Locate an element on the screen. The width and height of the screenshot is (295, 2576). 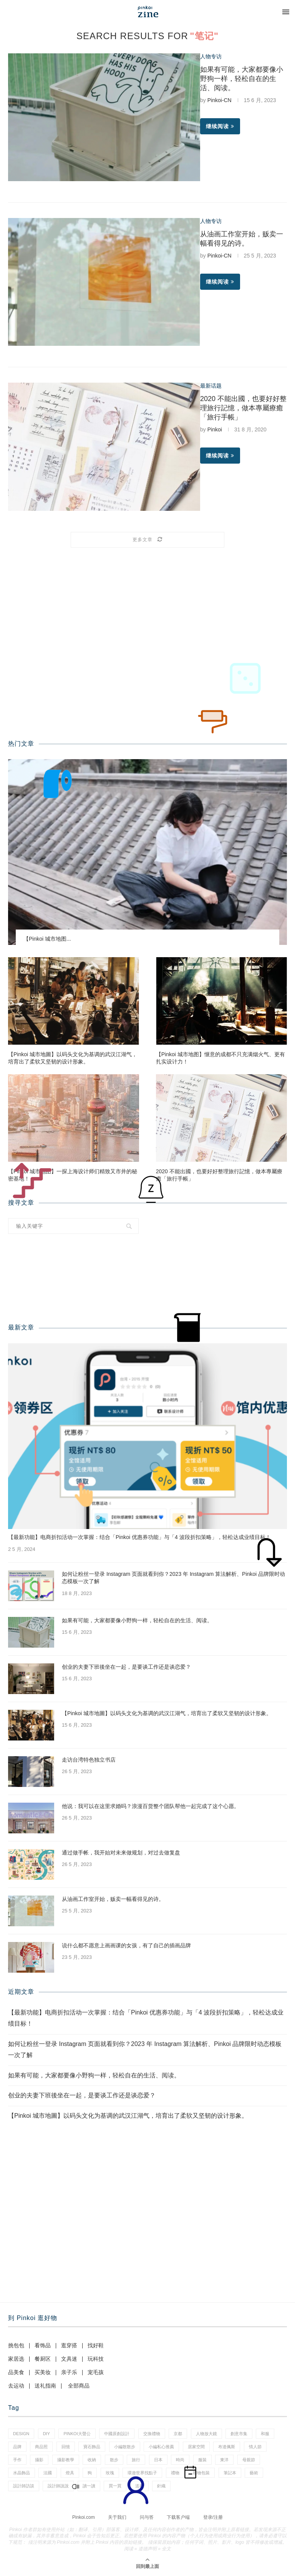
customize theme or appearance settings is located at coordinates (212, 720).